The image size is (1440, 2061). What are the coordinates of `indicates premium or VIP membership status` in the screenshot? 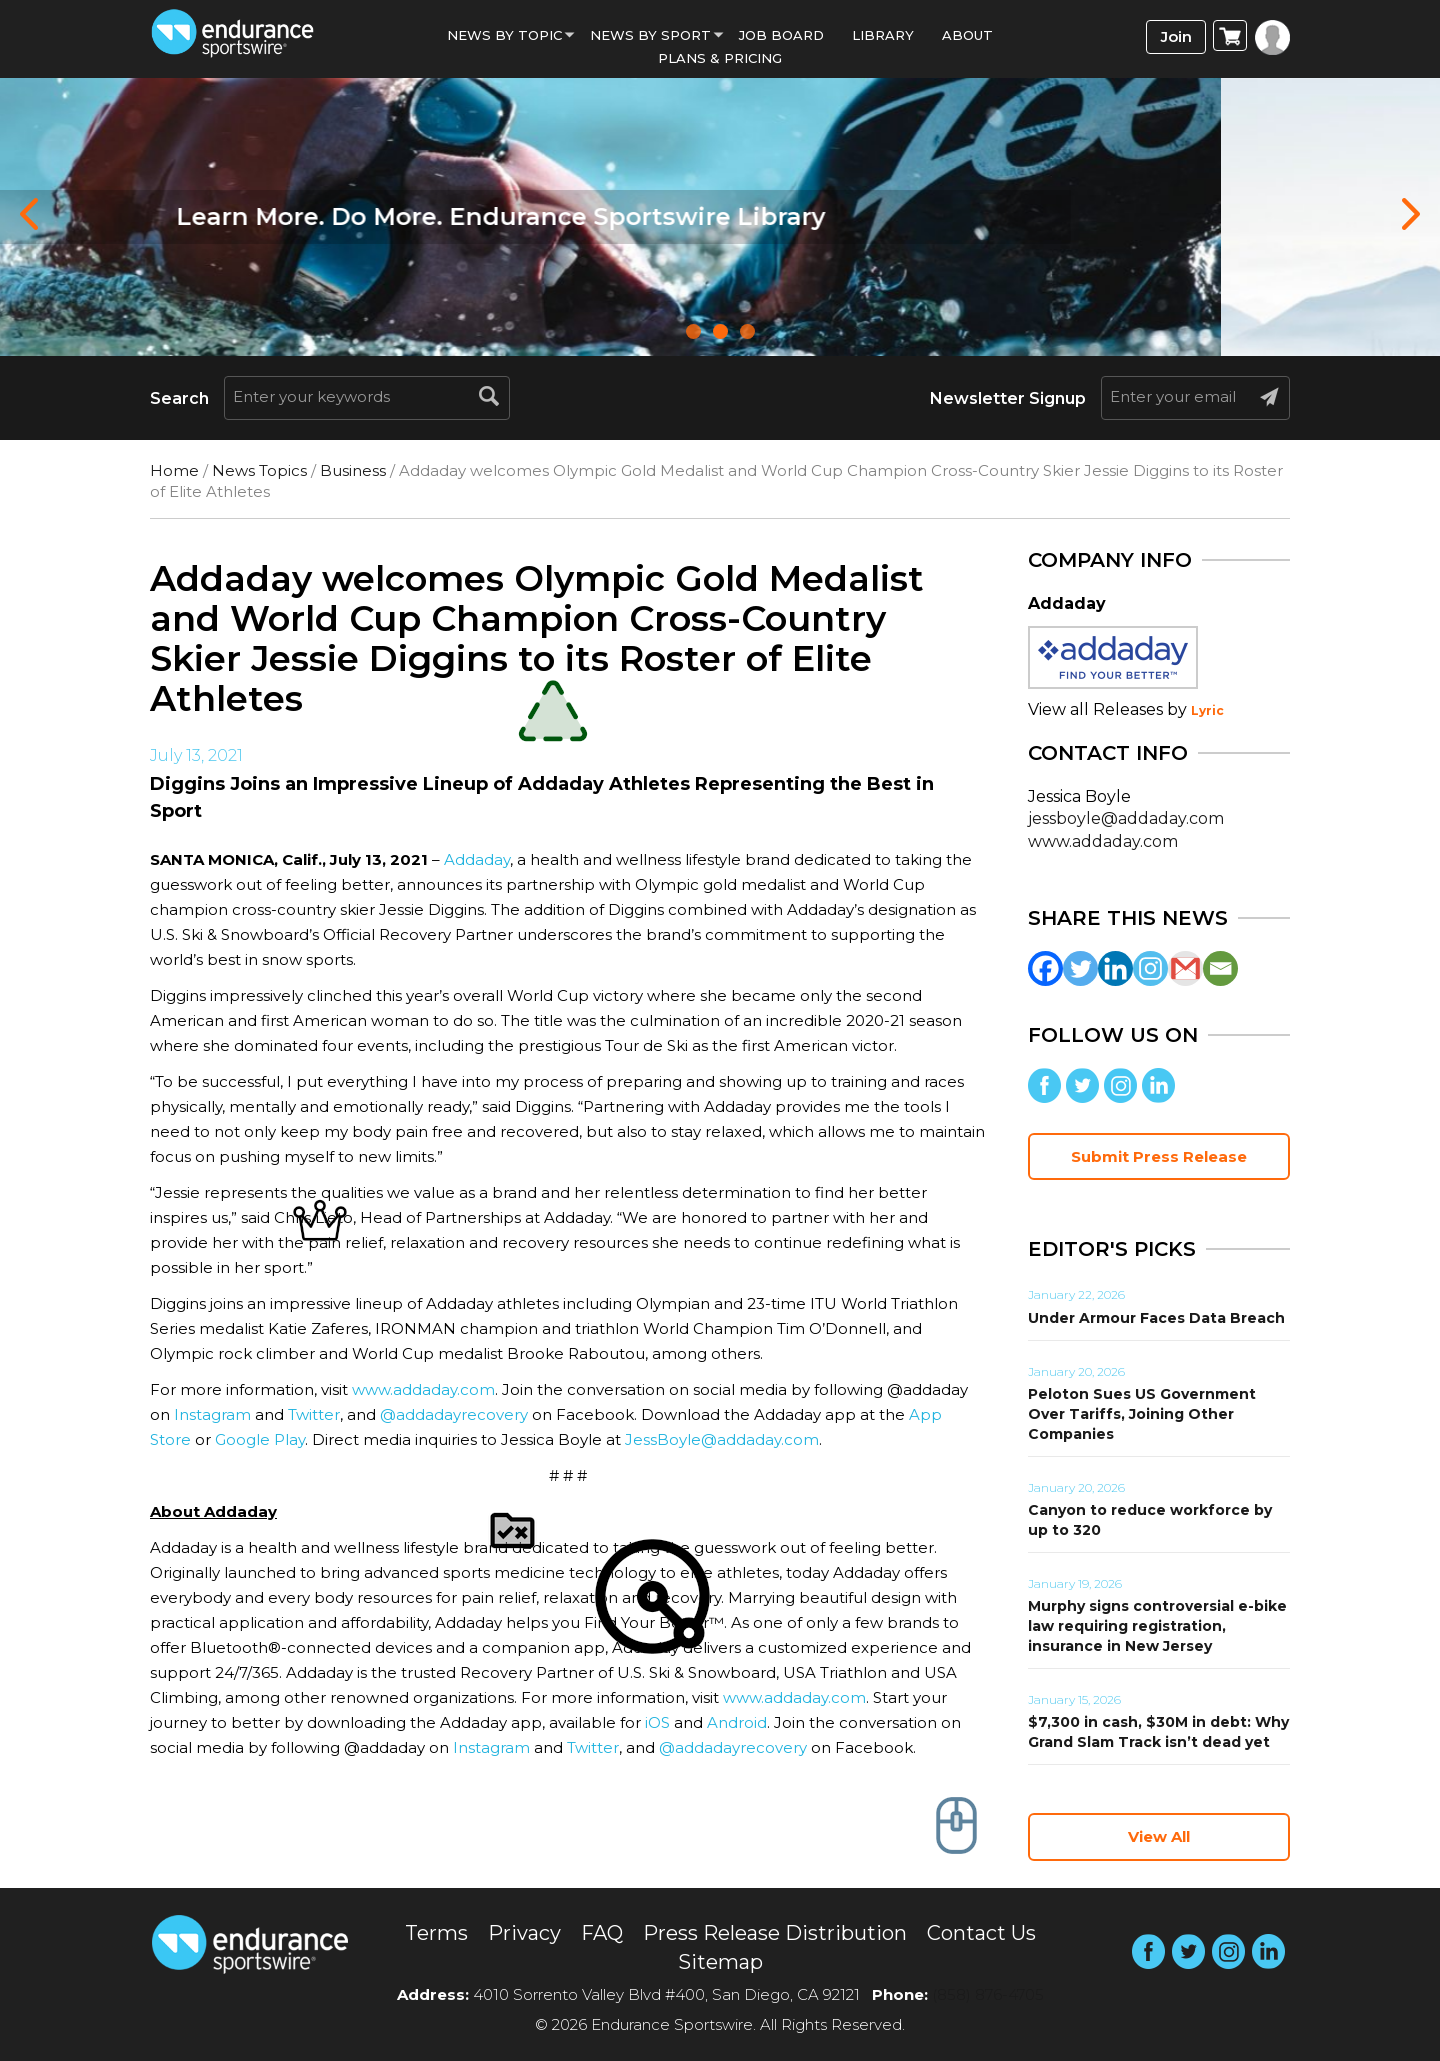 It's located at (320, 1223).